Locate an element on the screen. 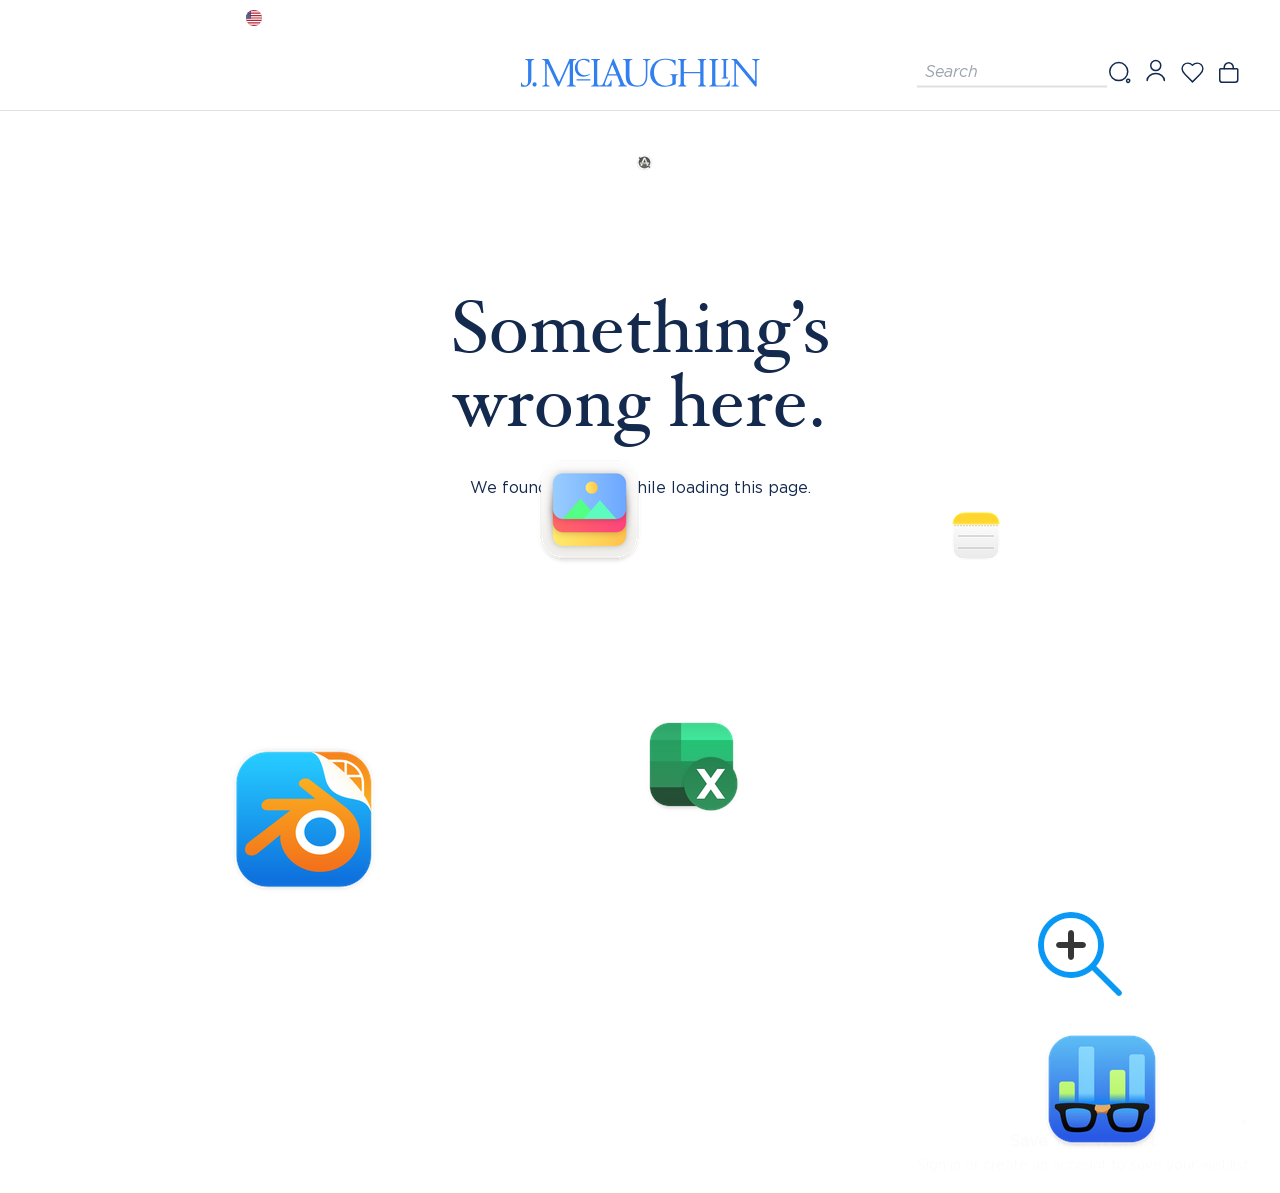 The image size is (1280, 1193). open the notes app is located at coordinates (976, 536).